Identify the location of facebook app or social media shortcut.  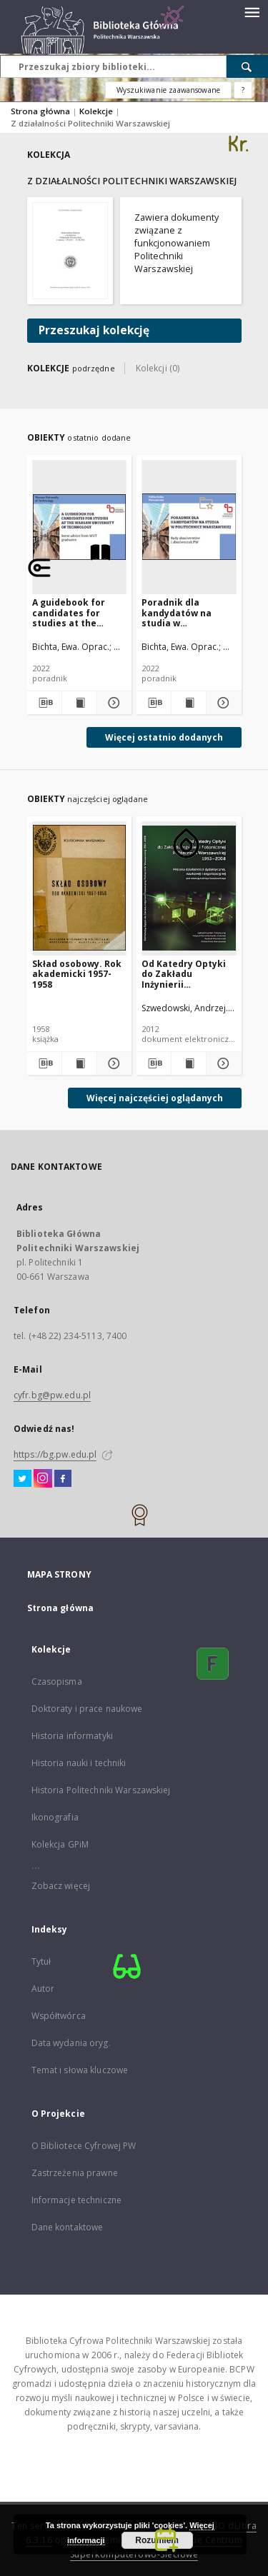
(212, 1663).